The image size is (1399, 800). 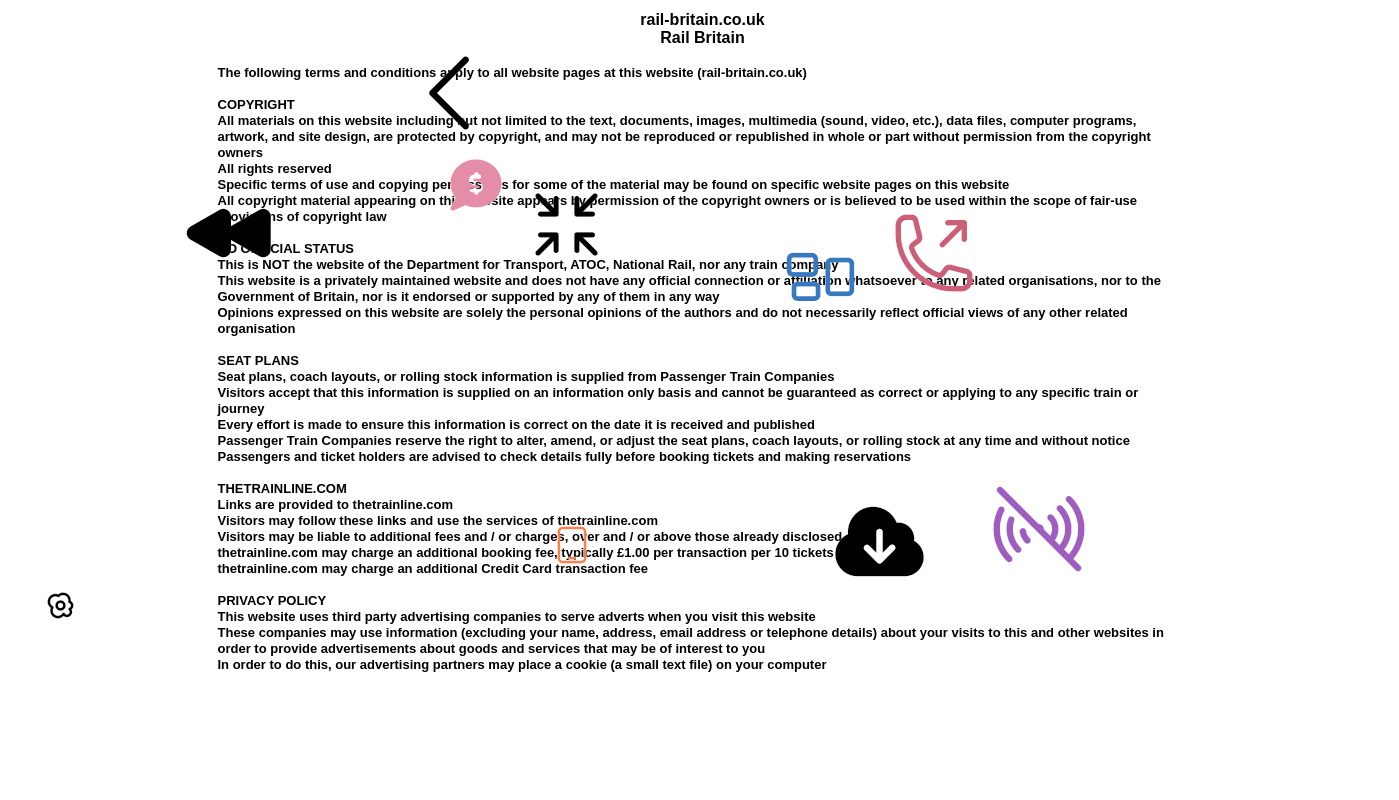 I want to click on rewind or skip to previous track, so click(x=231, y=230).